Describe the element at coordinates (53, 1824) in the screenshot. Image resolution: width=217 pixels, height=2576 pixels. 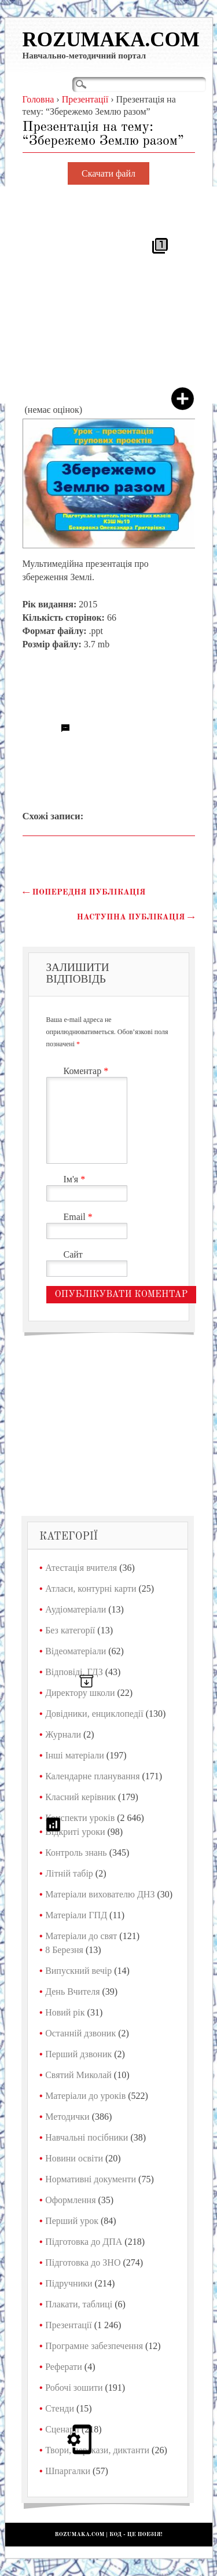
I see `view analytics and statistics` at that location.